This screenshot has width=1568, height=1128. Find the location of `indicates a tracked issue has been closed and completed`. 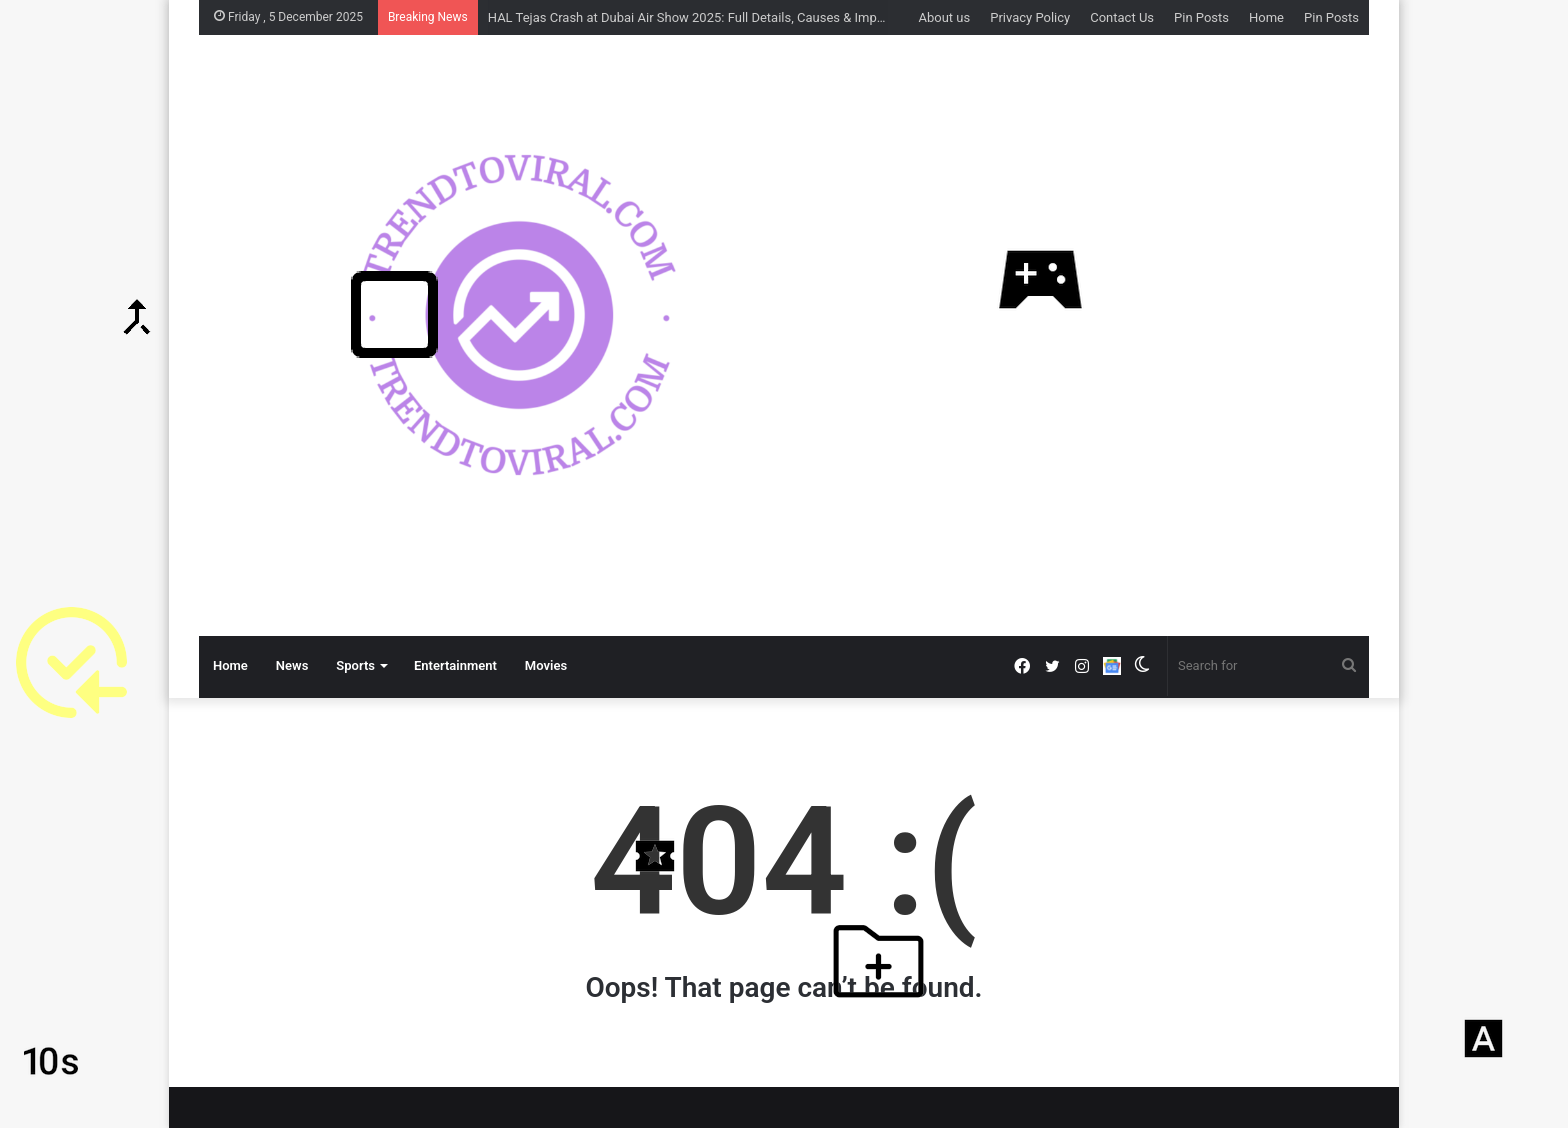

indicates a tracked issue has been closed and completed is located at coordinates (71, 662).